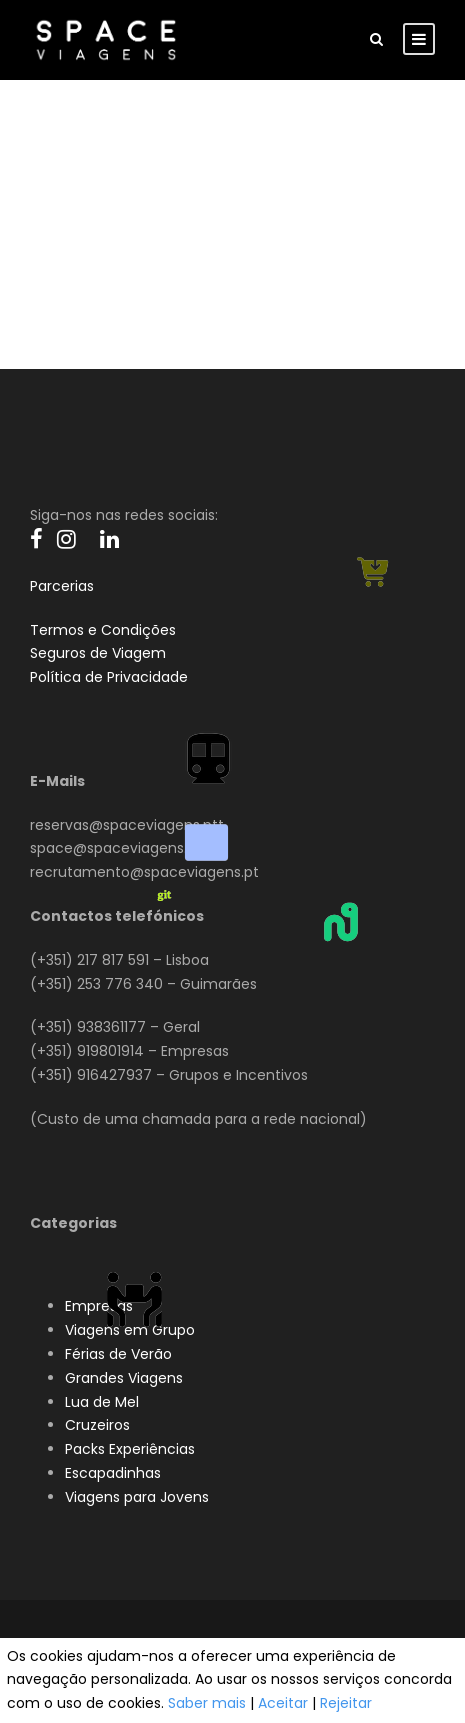 This screenshot has height=1723, width=465. I want to click on moving or delivery service, so click(134, 1299).